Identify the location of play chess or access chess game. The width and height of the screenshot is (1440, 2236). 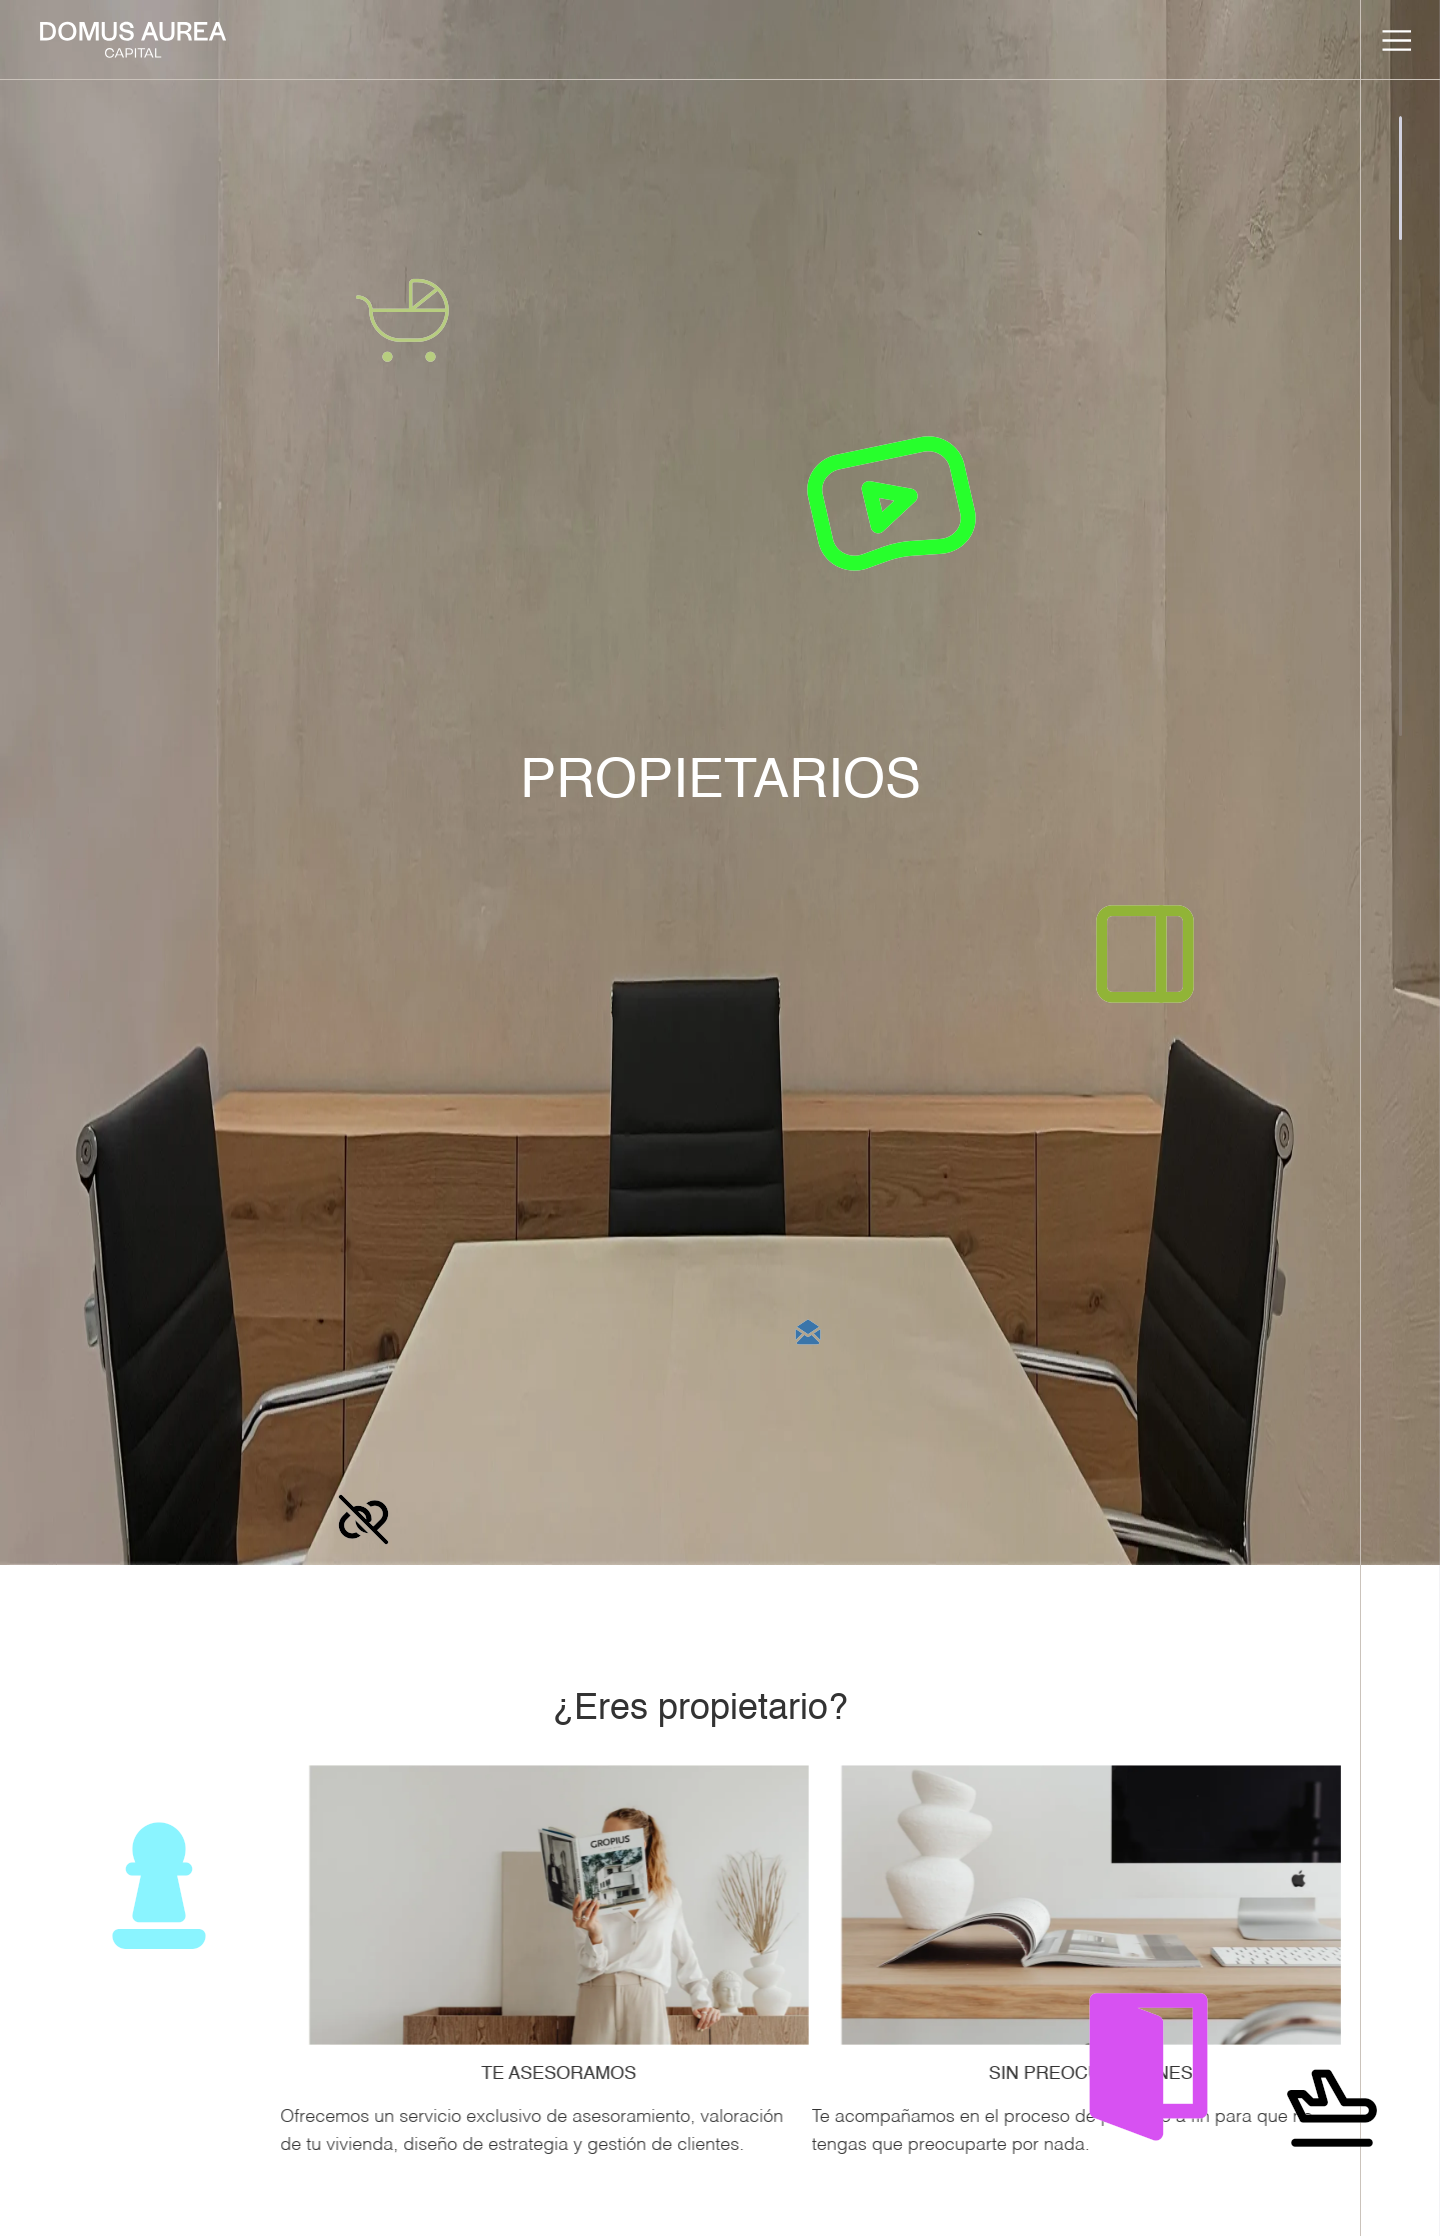
(159, 1889).